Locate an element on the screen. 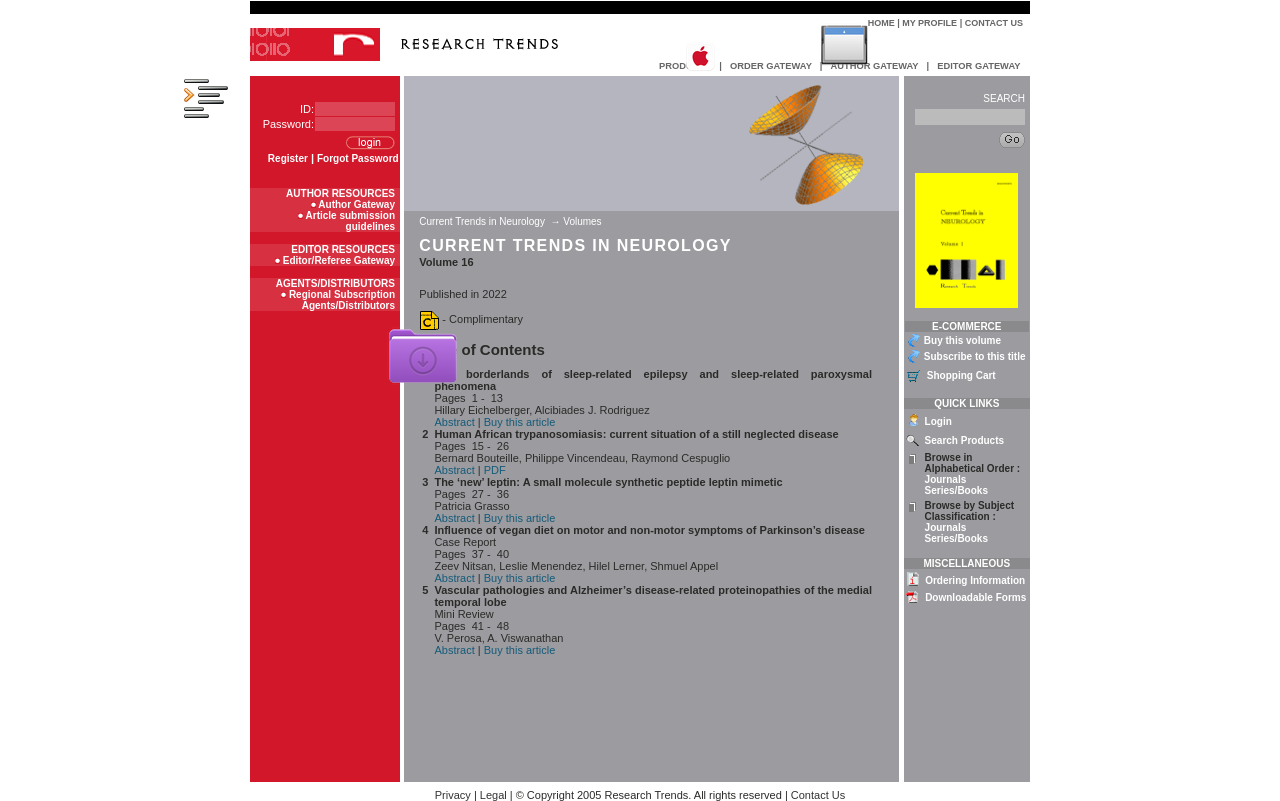  access AppleCare support for your Mac is located at coordinates (700, 56).